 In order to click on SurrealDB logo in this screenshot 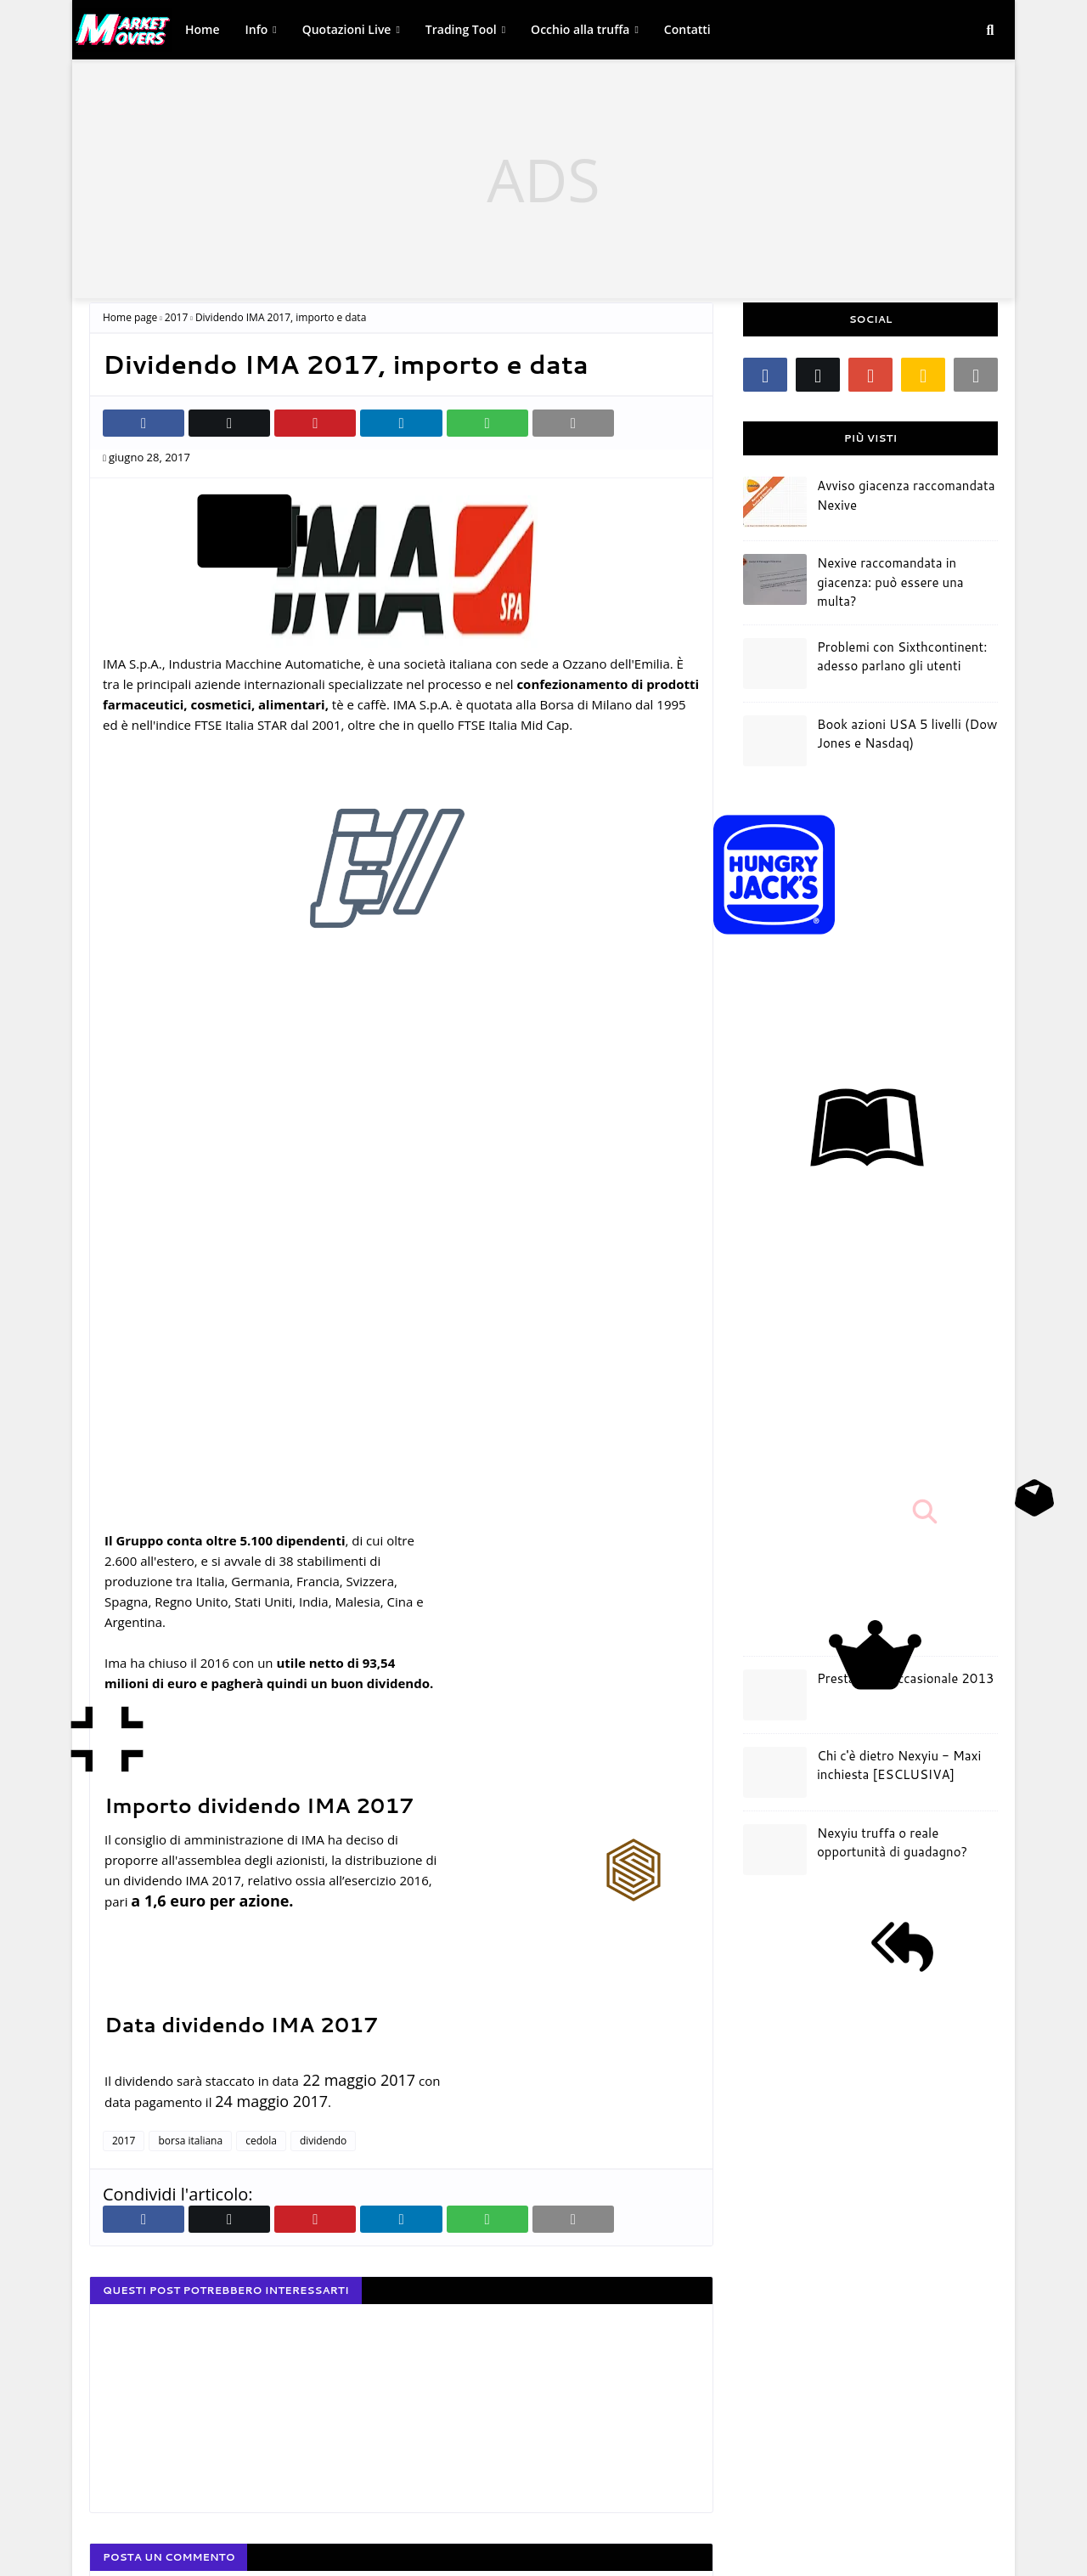, I will do `click(634, 1870)`.